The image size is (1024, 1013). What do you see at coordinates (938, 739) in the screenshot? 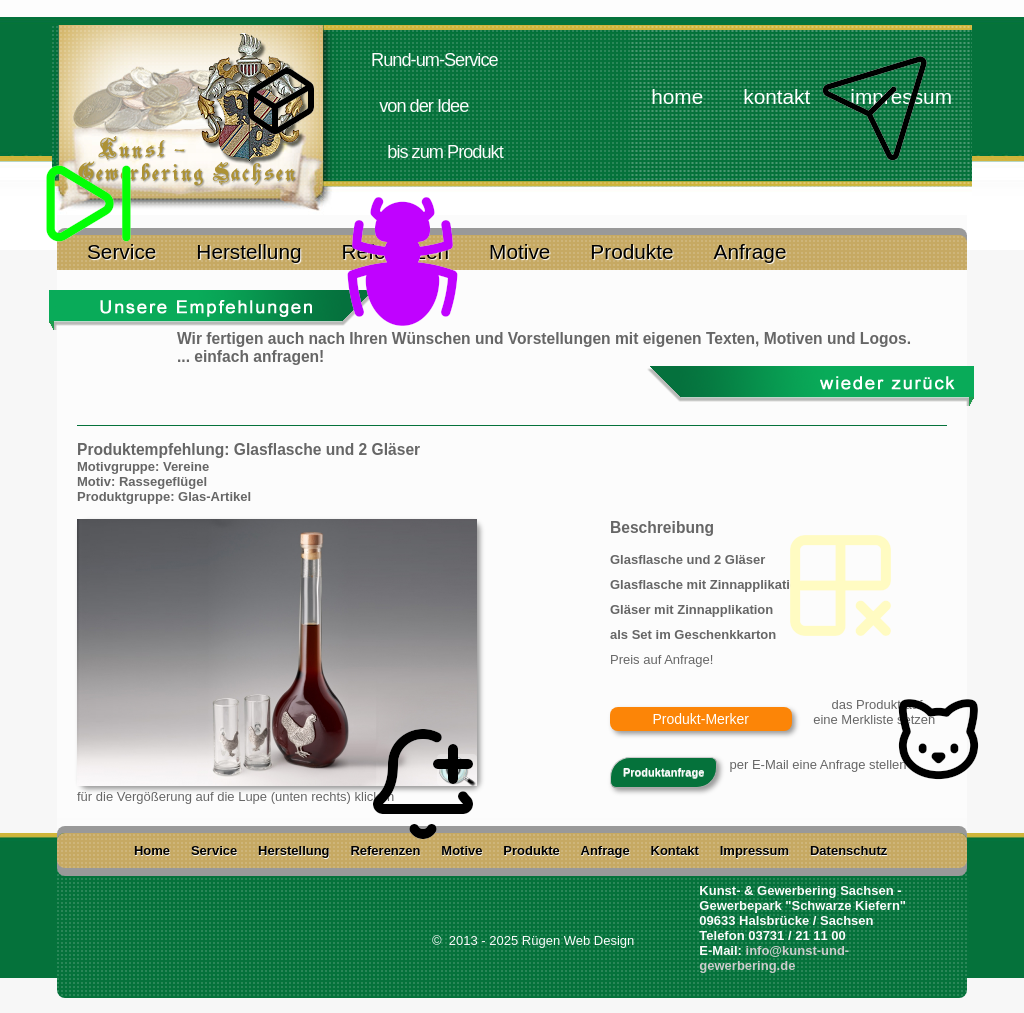
I see `access pet-related features or settings` at bounding box center [938, 739].